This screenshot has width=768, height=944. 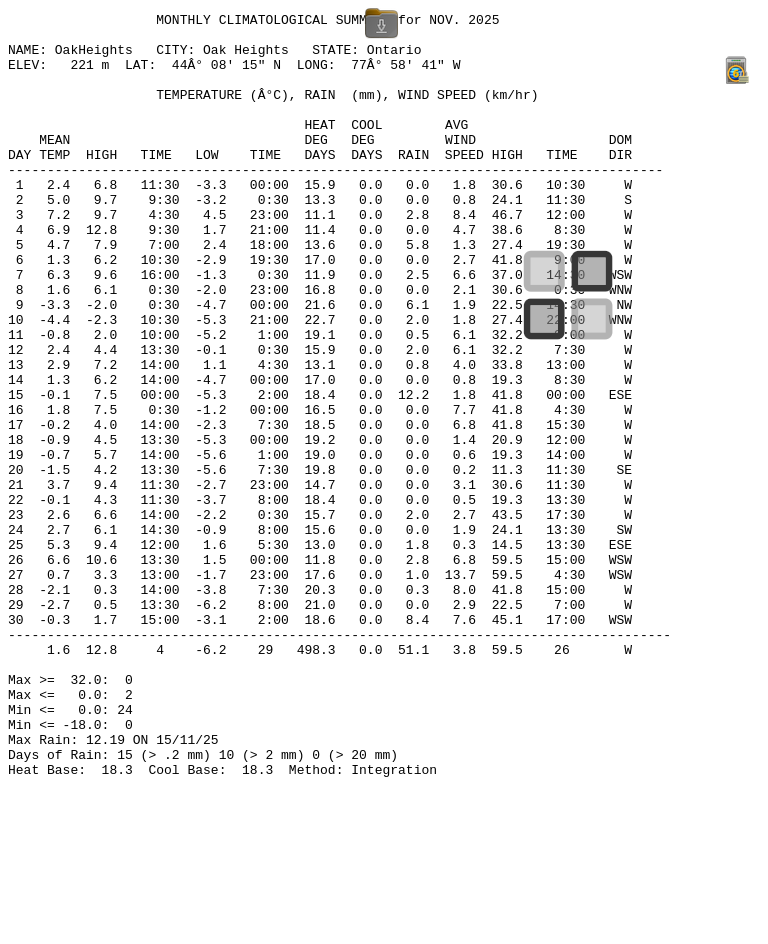 I want to click on access your downloads folder, so click(x=381, y=22).